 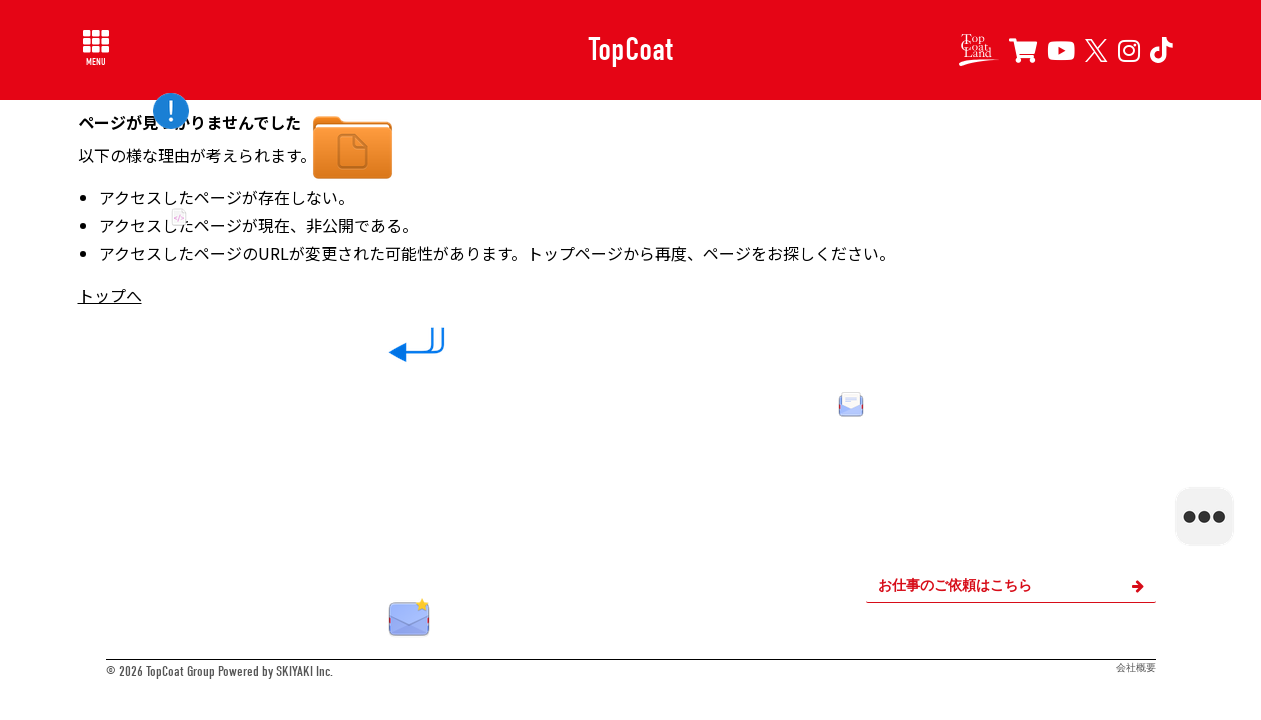 I want to click on an xml file type indicator, so click(x=179, y=217).